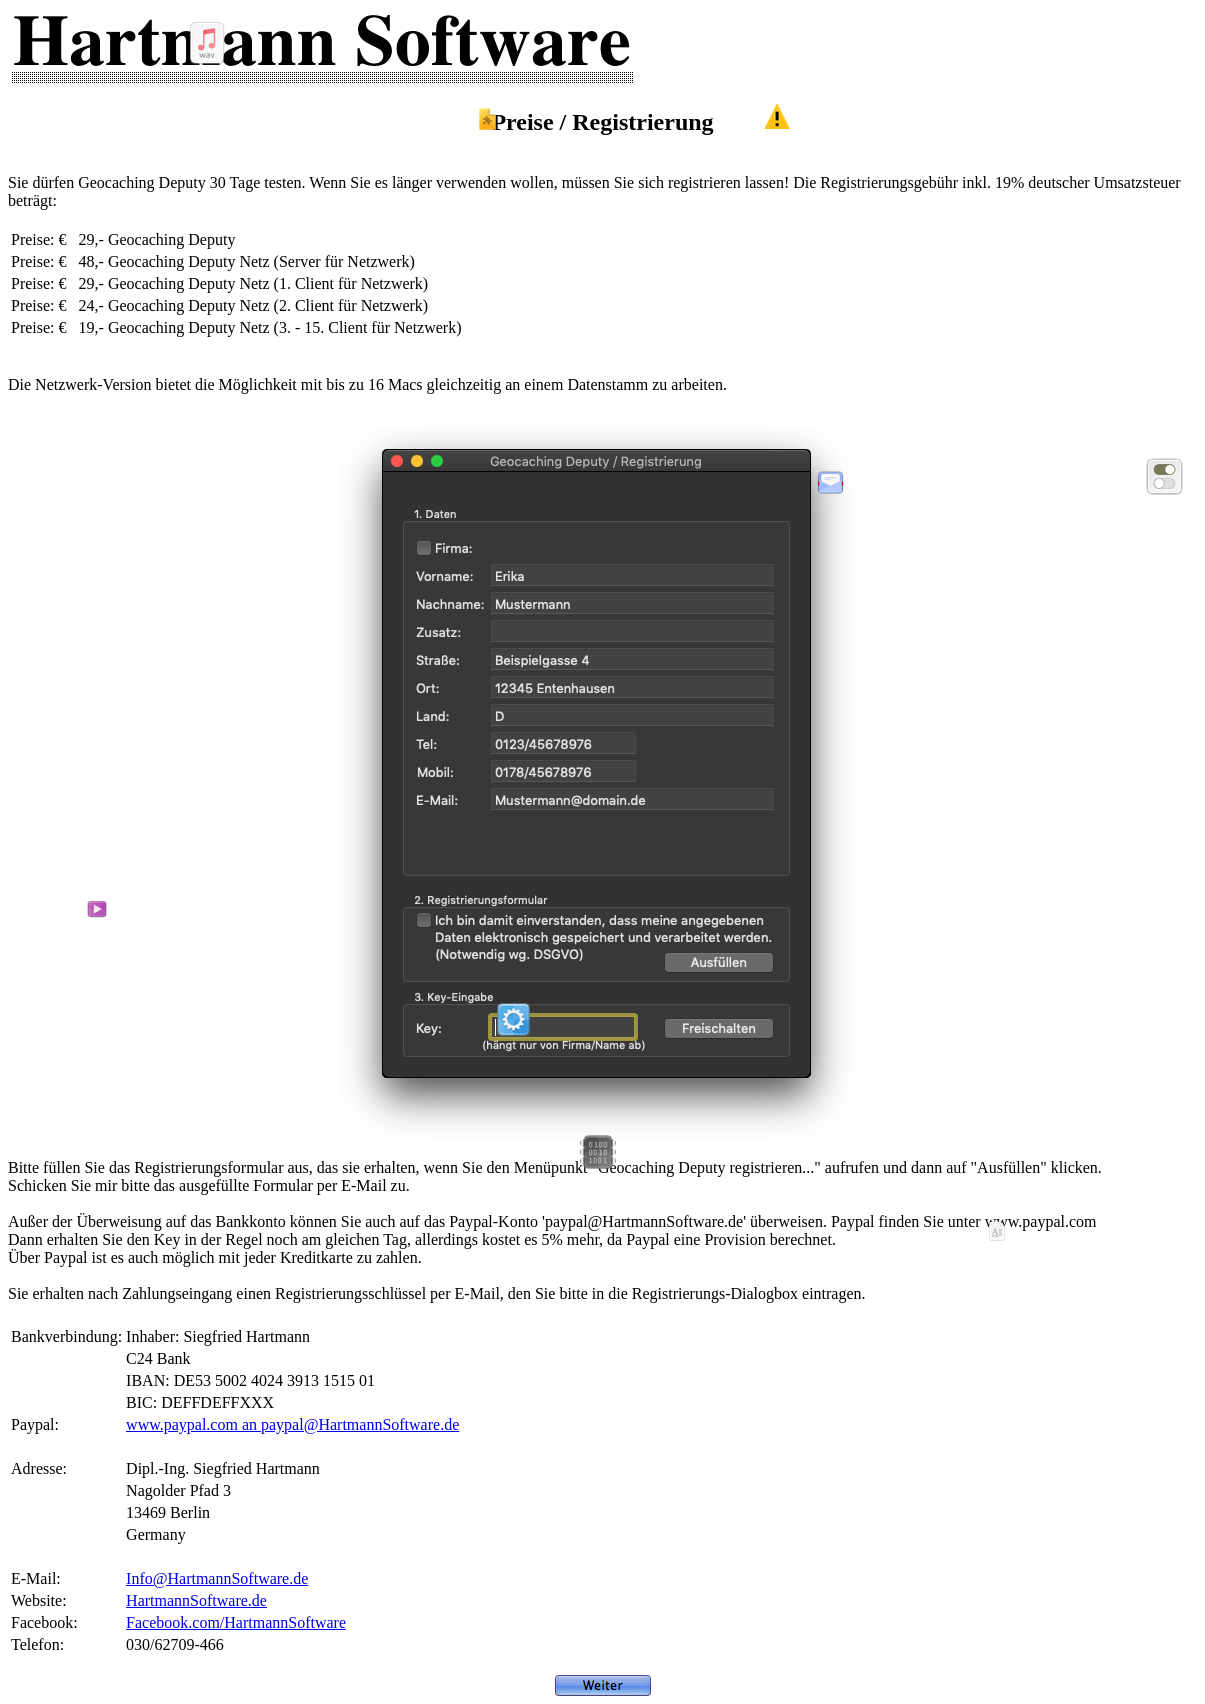 Image resolution: width=1205 pixels, height=1704 pixels. I want to click on open system tweaks or customization settings, so click(1164, 476).